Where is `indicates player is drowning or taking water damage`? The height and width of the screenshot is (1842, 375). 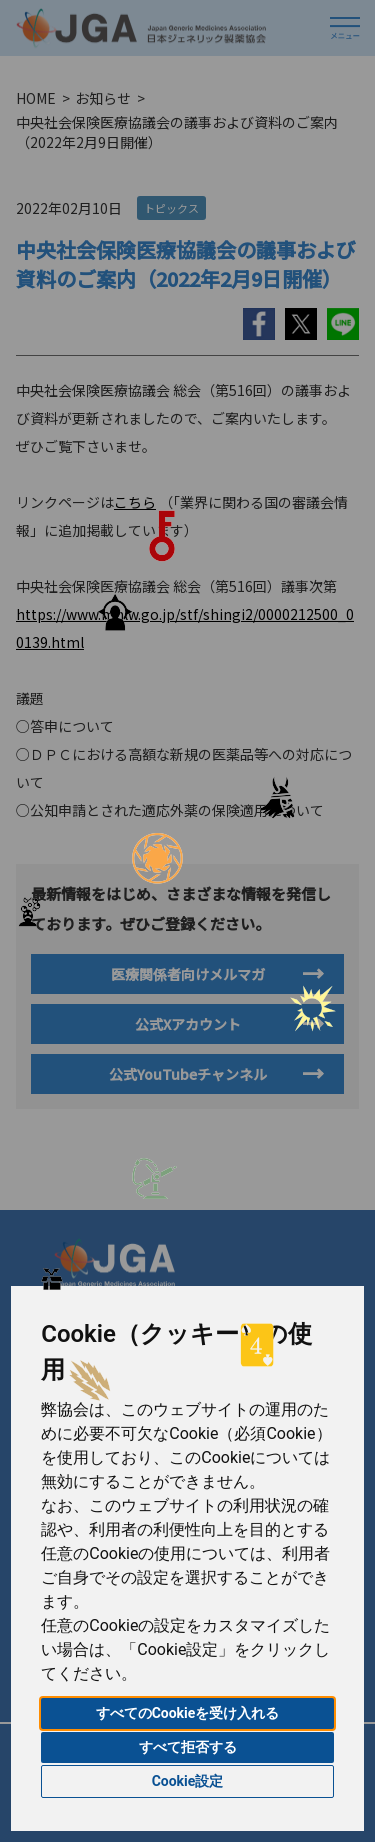 indicates player is drowning or taking water damage is located at coordinates (28, 912).